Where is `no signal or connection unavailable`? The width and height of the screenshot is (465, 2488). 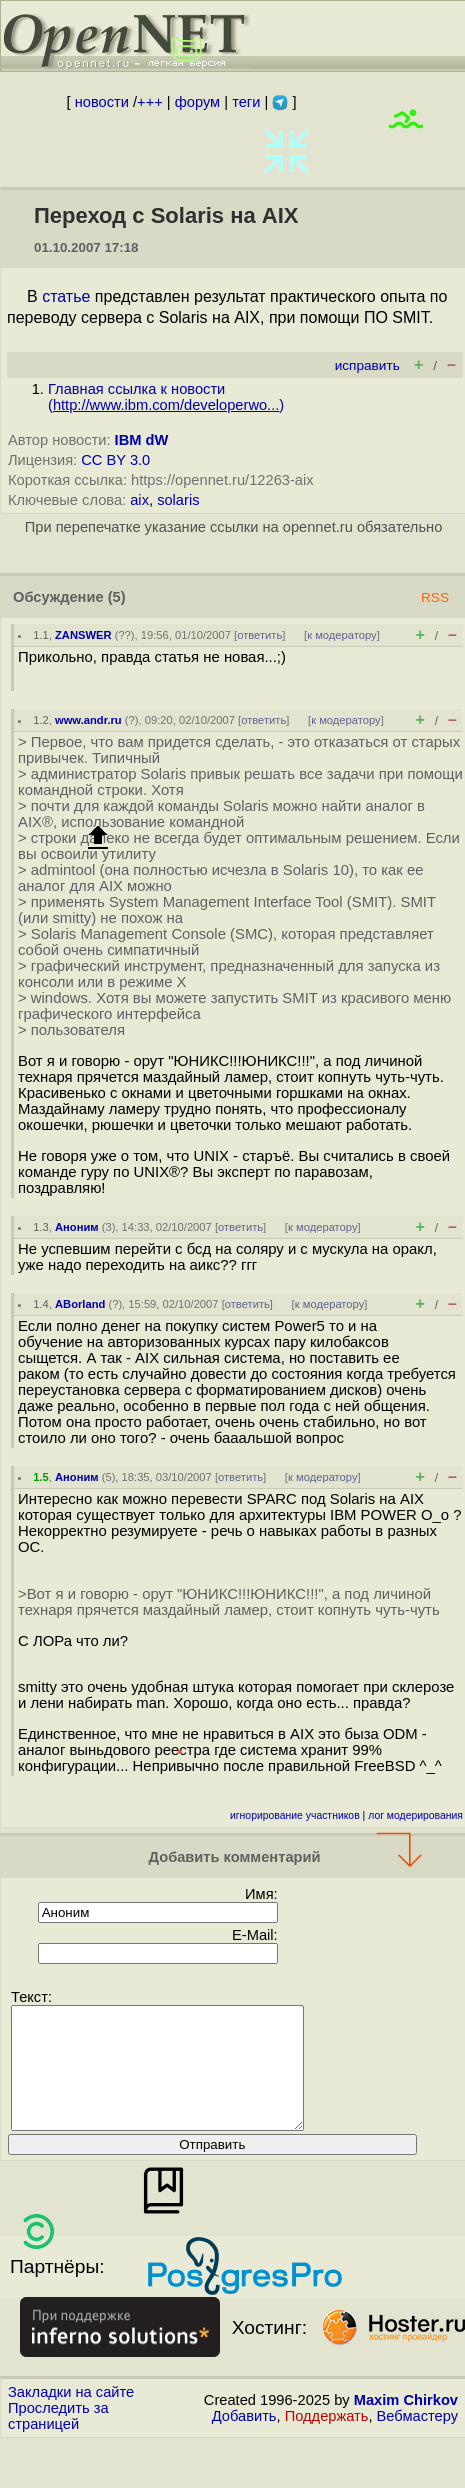 no signal or connection unavailable is located at coordinates (197, 1737).